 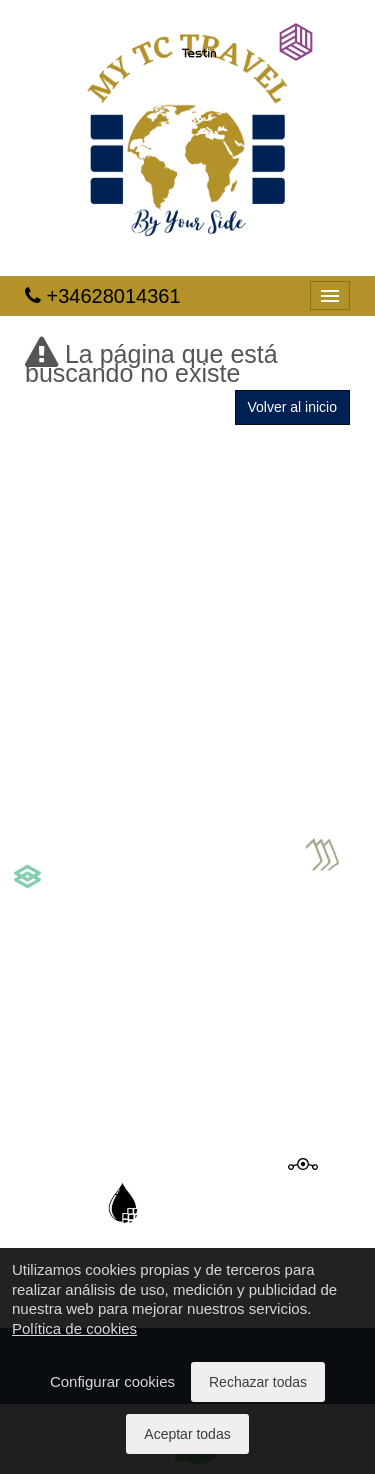 I want to click on open badges platform logo, so click(x=296, y=42).